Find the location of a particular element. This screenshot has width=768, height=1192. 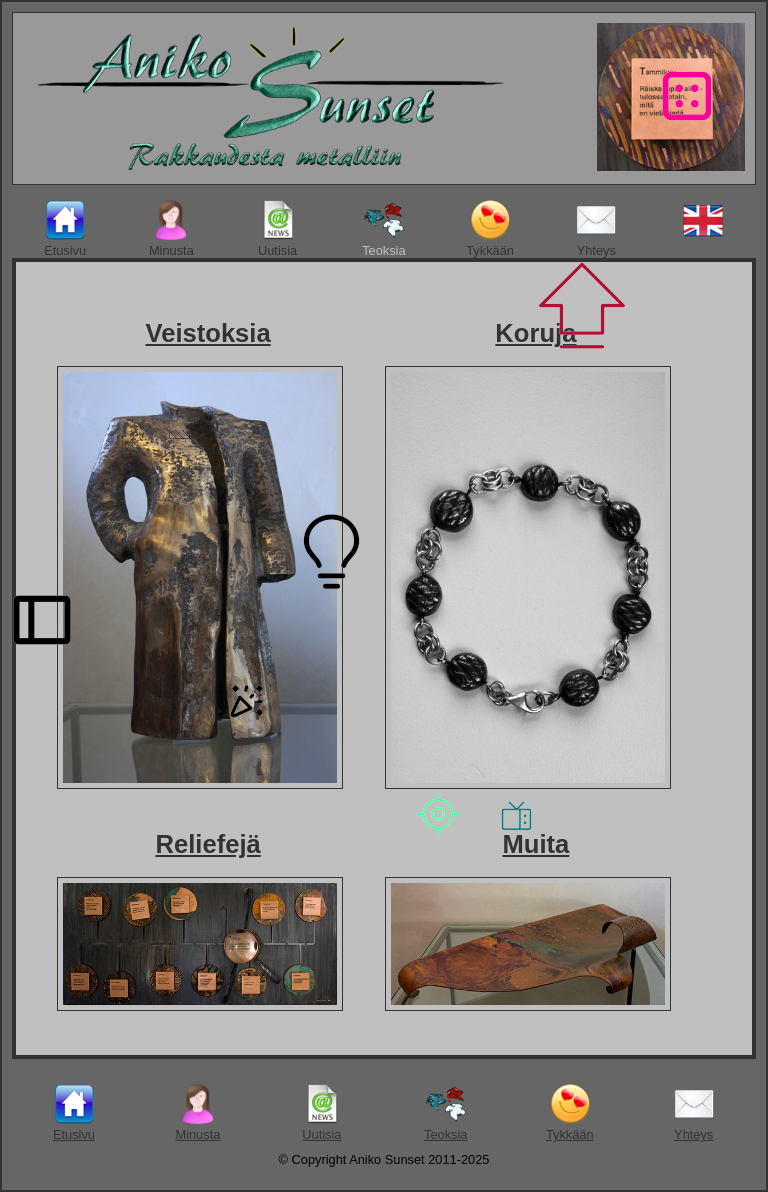

center map on current location is located at coordinates (438, 814).